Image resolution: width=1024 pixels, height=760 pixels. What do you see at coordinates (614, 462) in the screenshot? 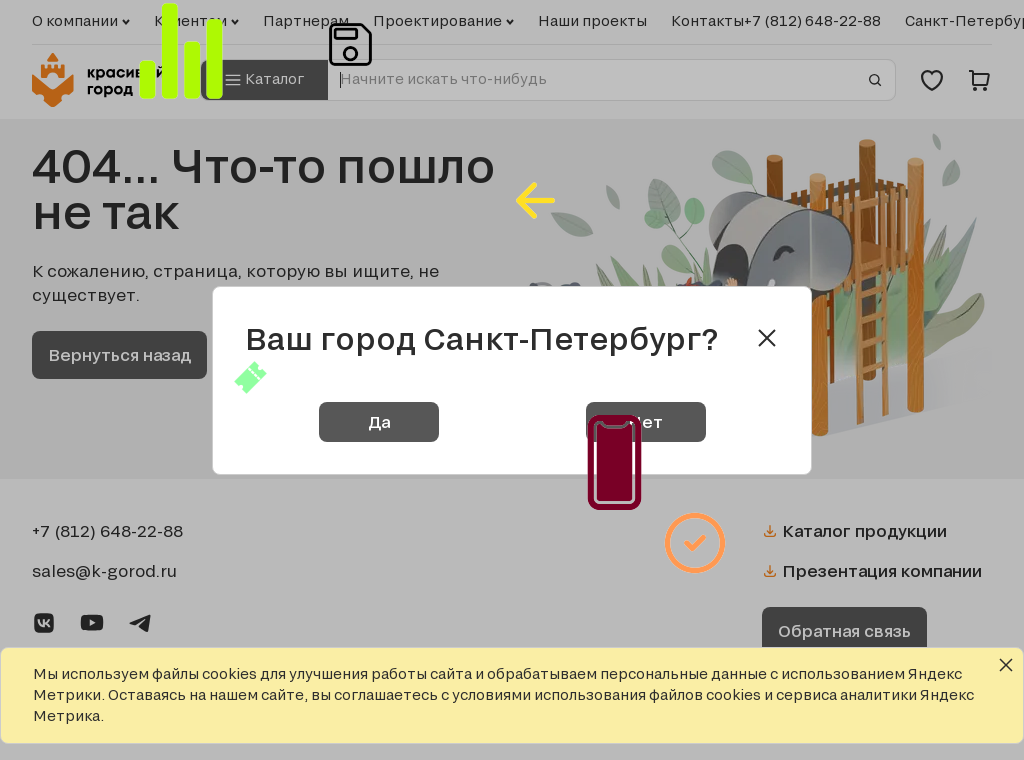
I see `switch to mobile view` at bounding box center [614, 462].